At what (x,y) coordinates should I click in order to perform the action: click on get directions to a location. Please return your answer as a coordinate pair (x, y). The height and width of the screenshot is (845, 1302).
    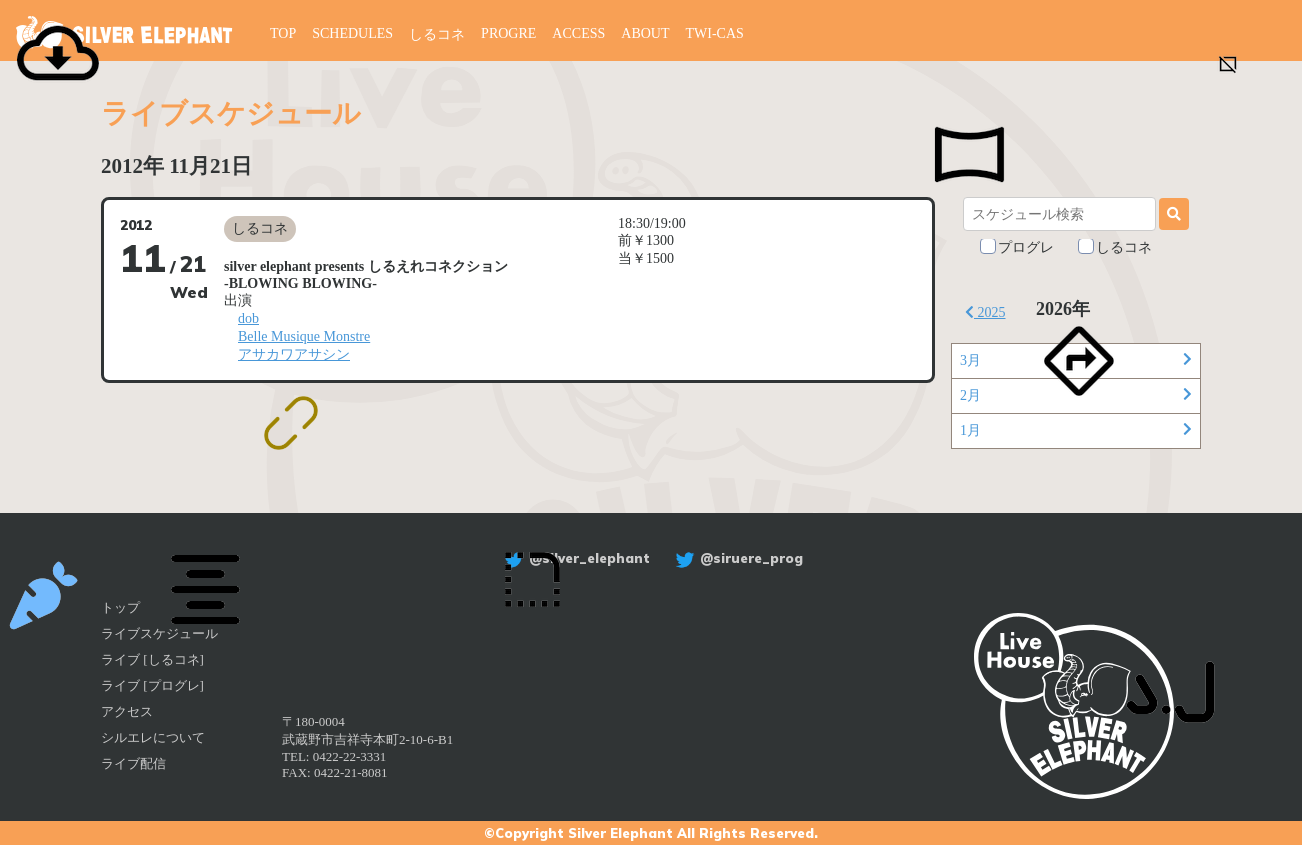
    Looking at the image, I should click on (1079, 361).